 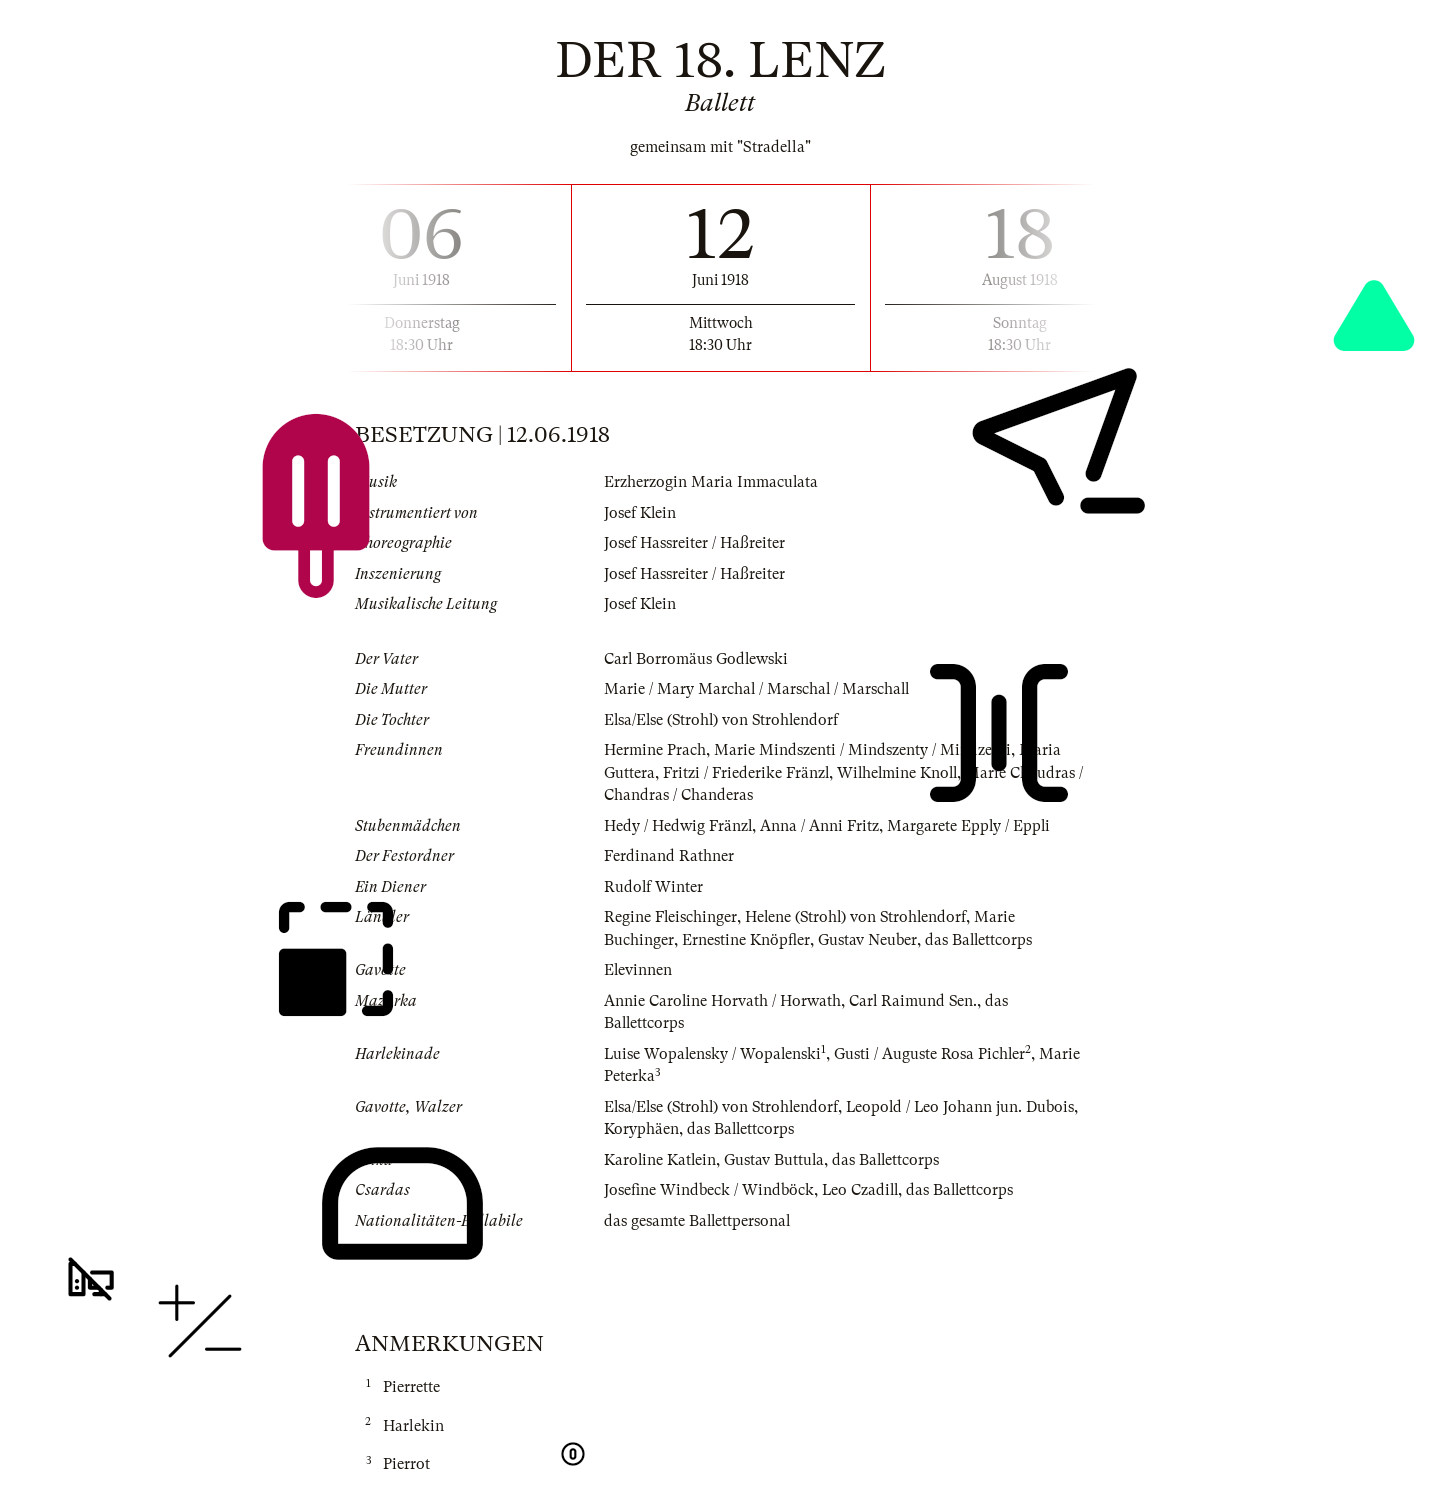 I want to click on indicates desktop computer is offline or disconnected, so click(x=90, y=1279).